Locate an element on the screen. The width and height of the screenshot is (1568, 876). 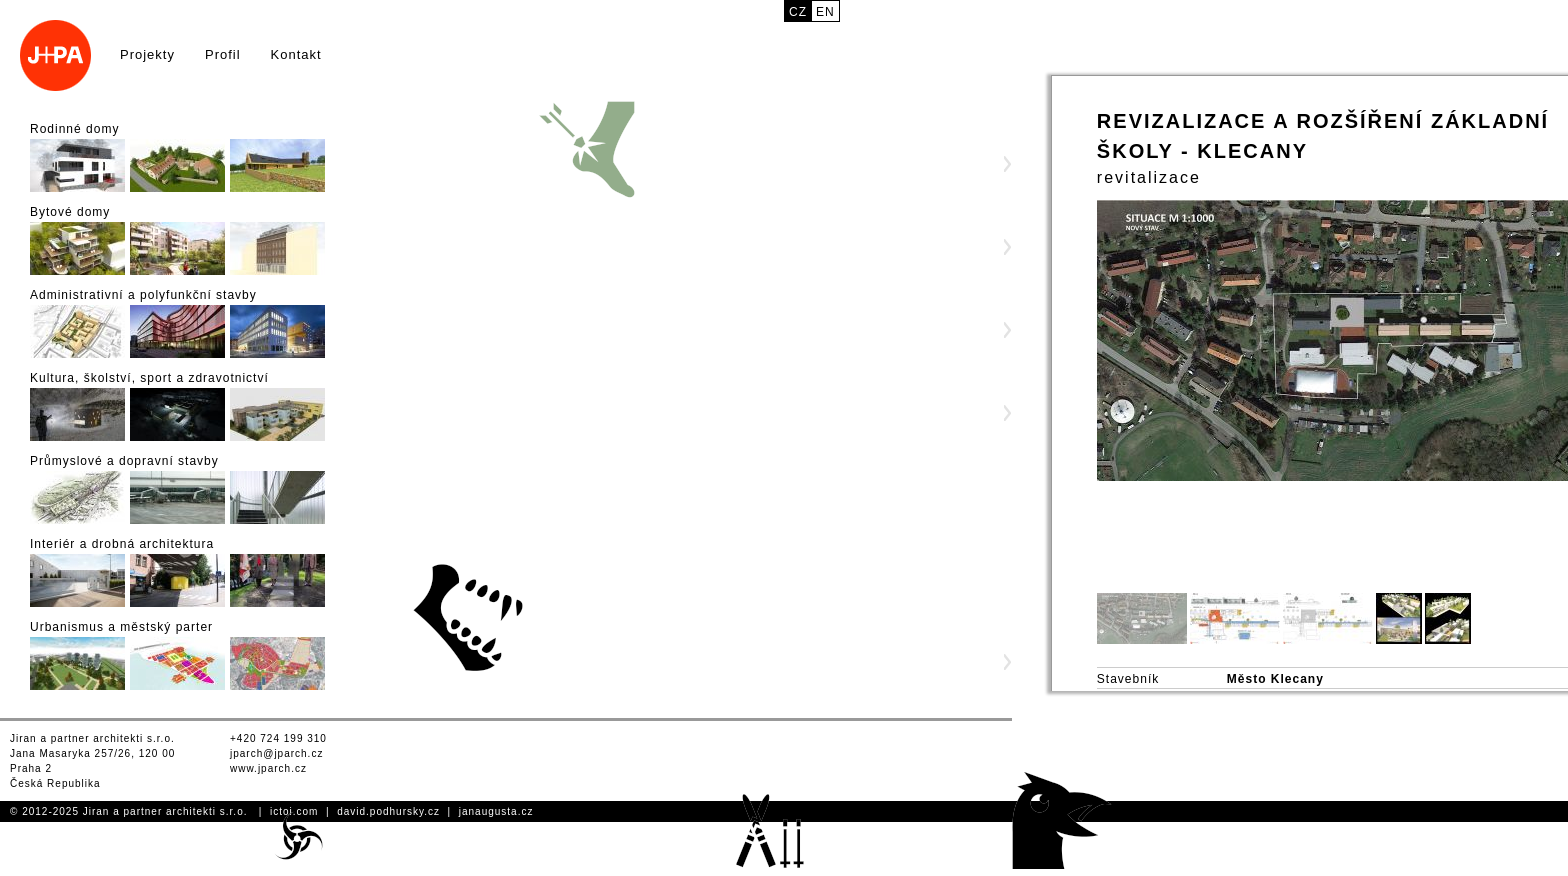
jawbone item in a game inventory is located at coordinates (468, 617).